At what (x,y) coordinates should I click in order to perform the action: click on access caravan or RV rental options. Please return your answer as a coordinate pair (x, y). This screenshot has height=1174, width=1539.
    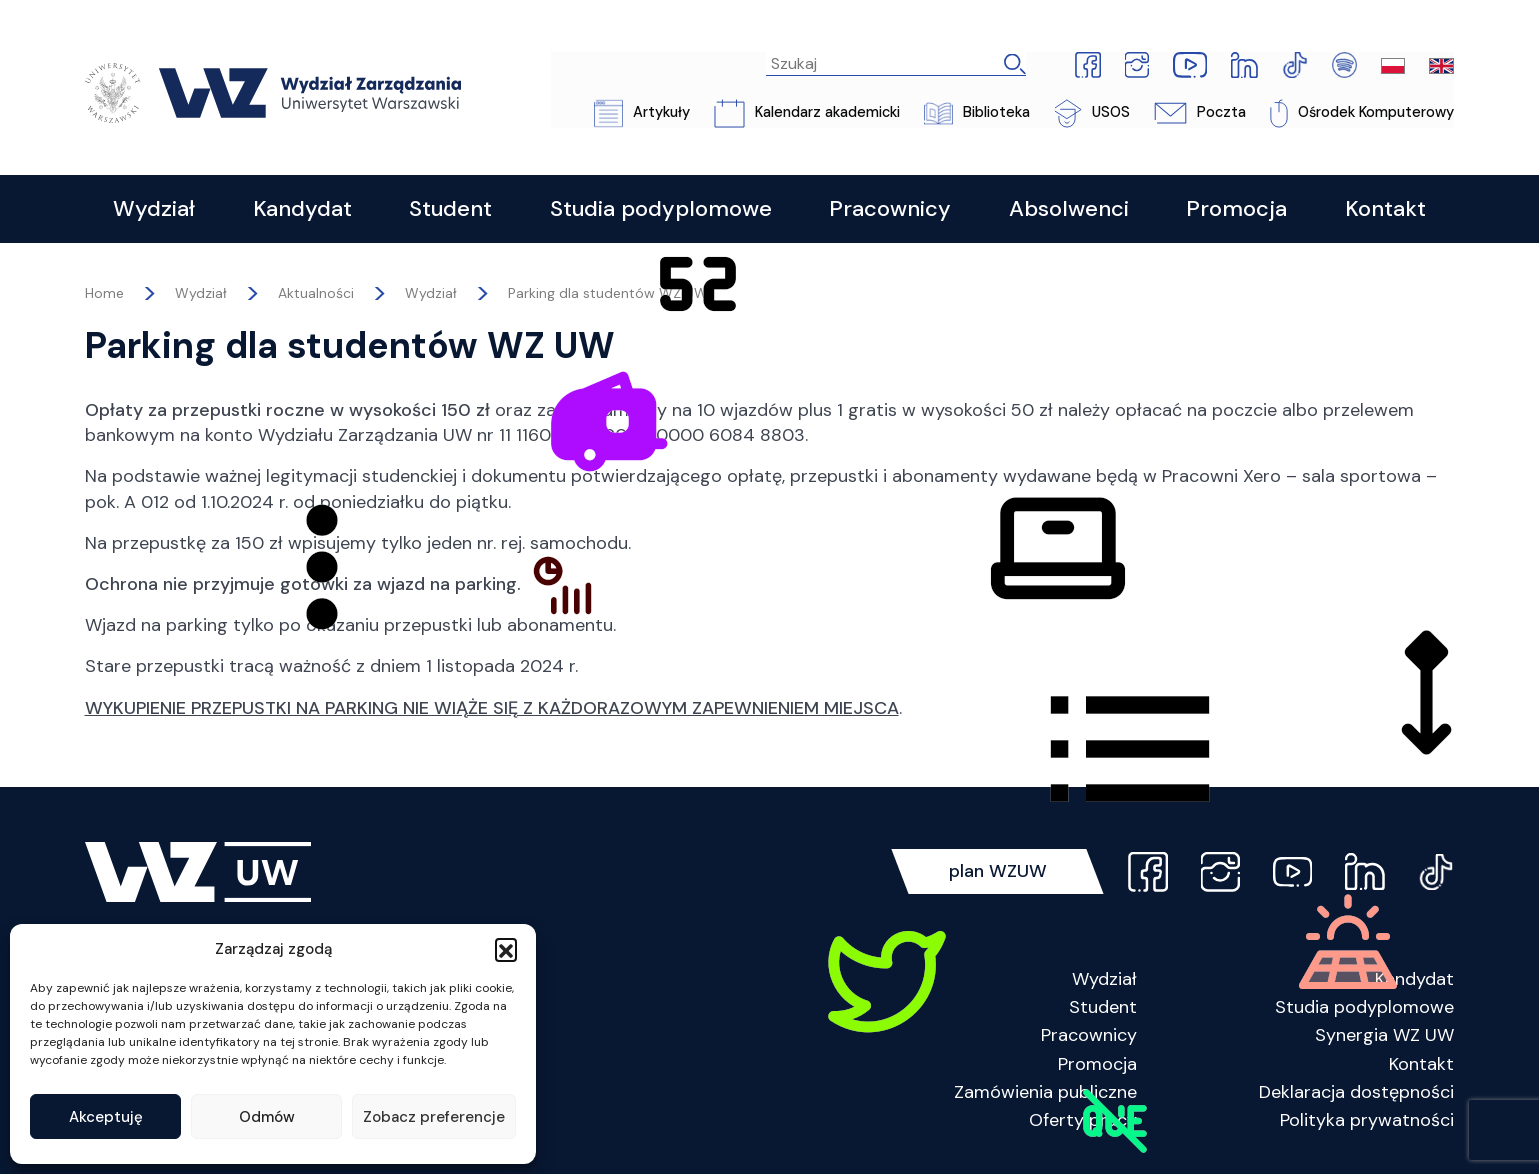
    Looking at the image, I should click on (606, 421).